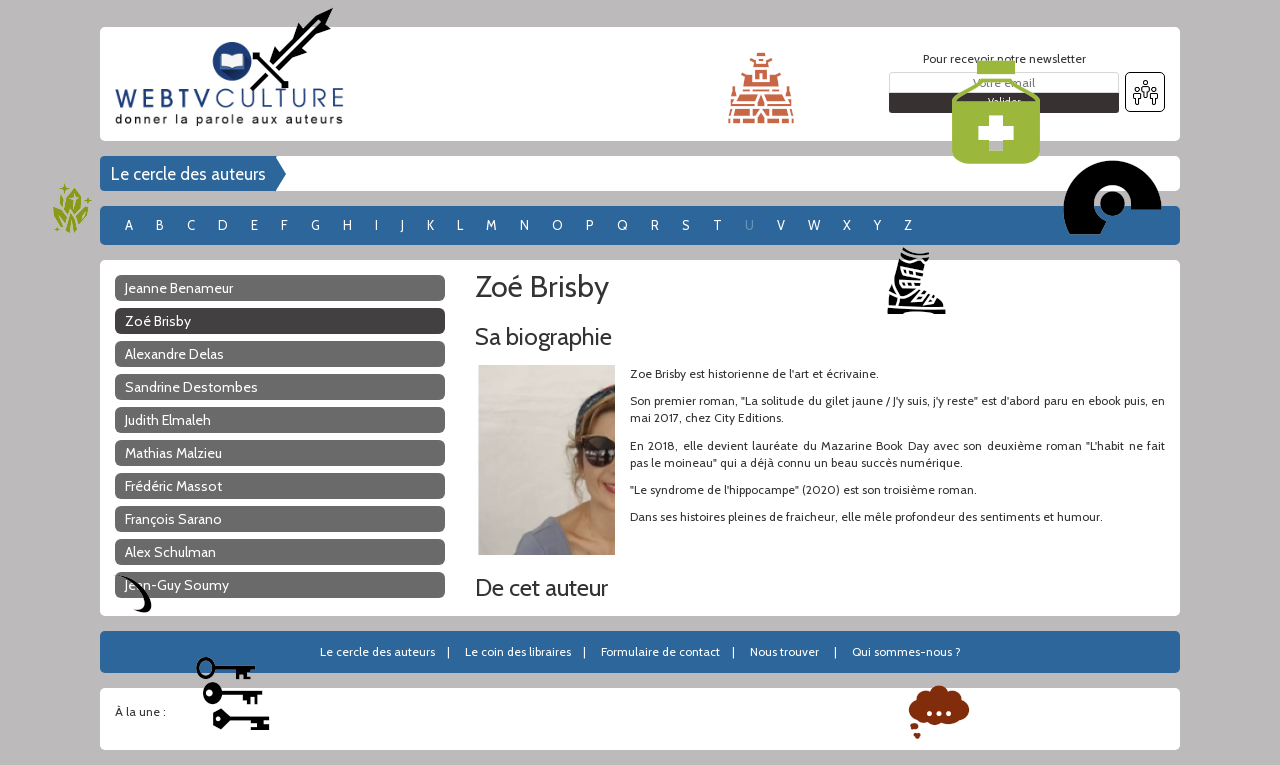 The width and height of the screenshot is (1280, 765). Describe the element at coordinates (761, 88) in the screenshot. I see `access viking or norse-themed content` at that location.